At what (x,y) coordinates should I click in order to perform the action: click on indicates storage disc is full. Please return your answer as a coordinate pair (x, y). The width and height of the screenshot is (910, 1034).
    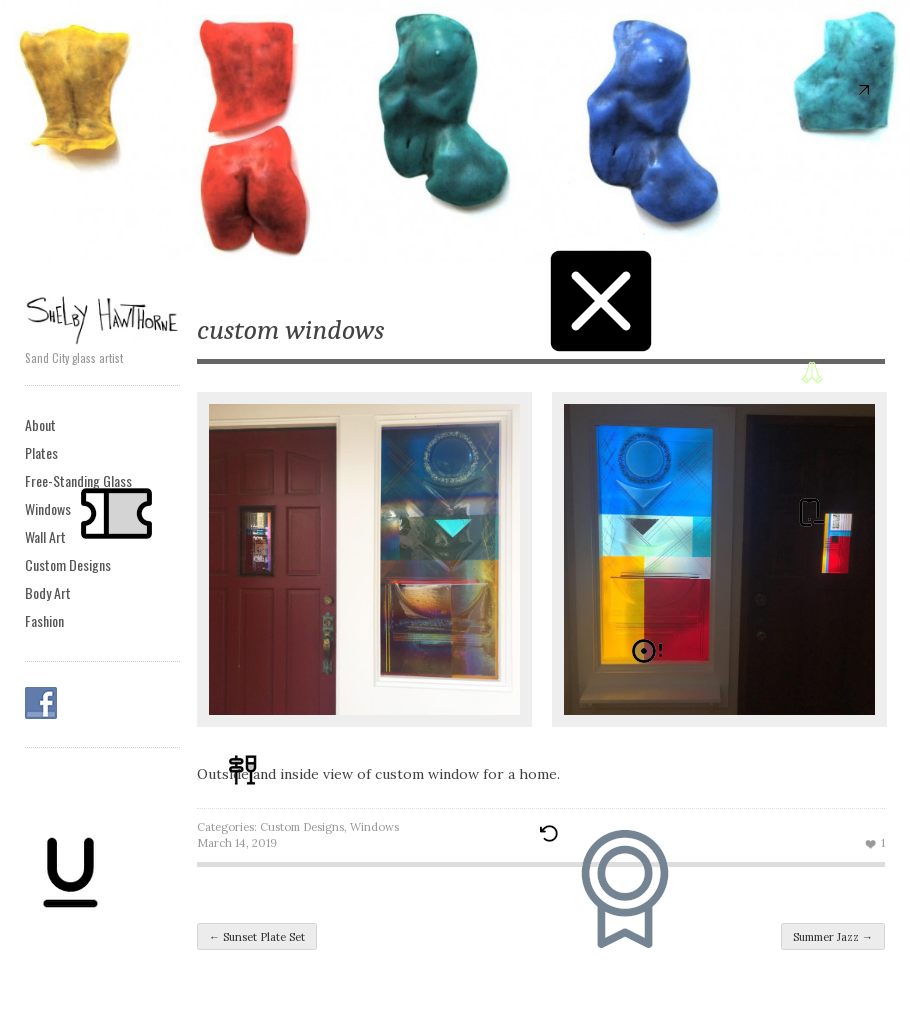
    Looking at the image, I should click on (647, 651).